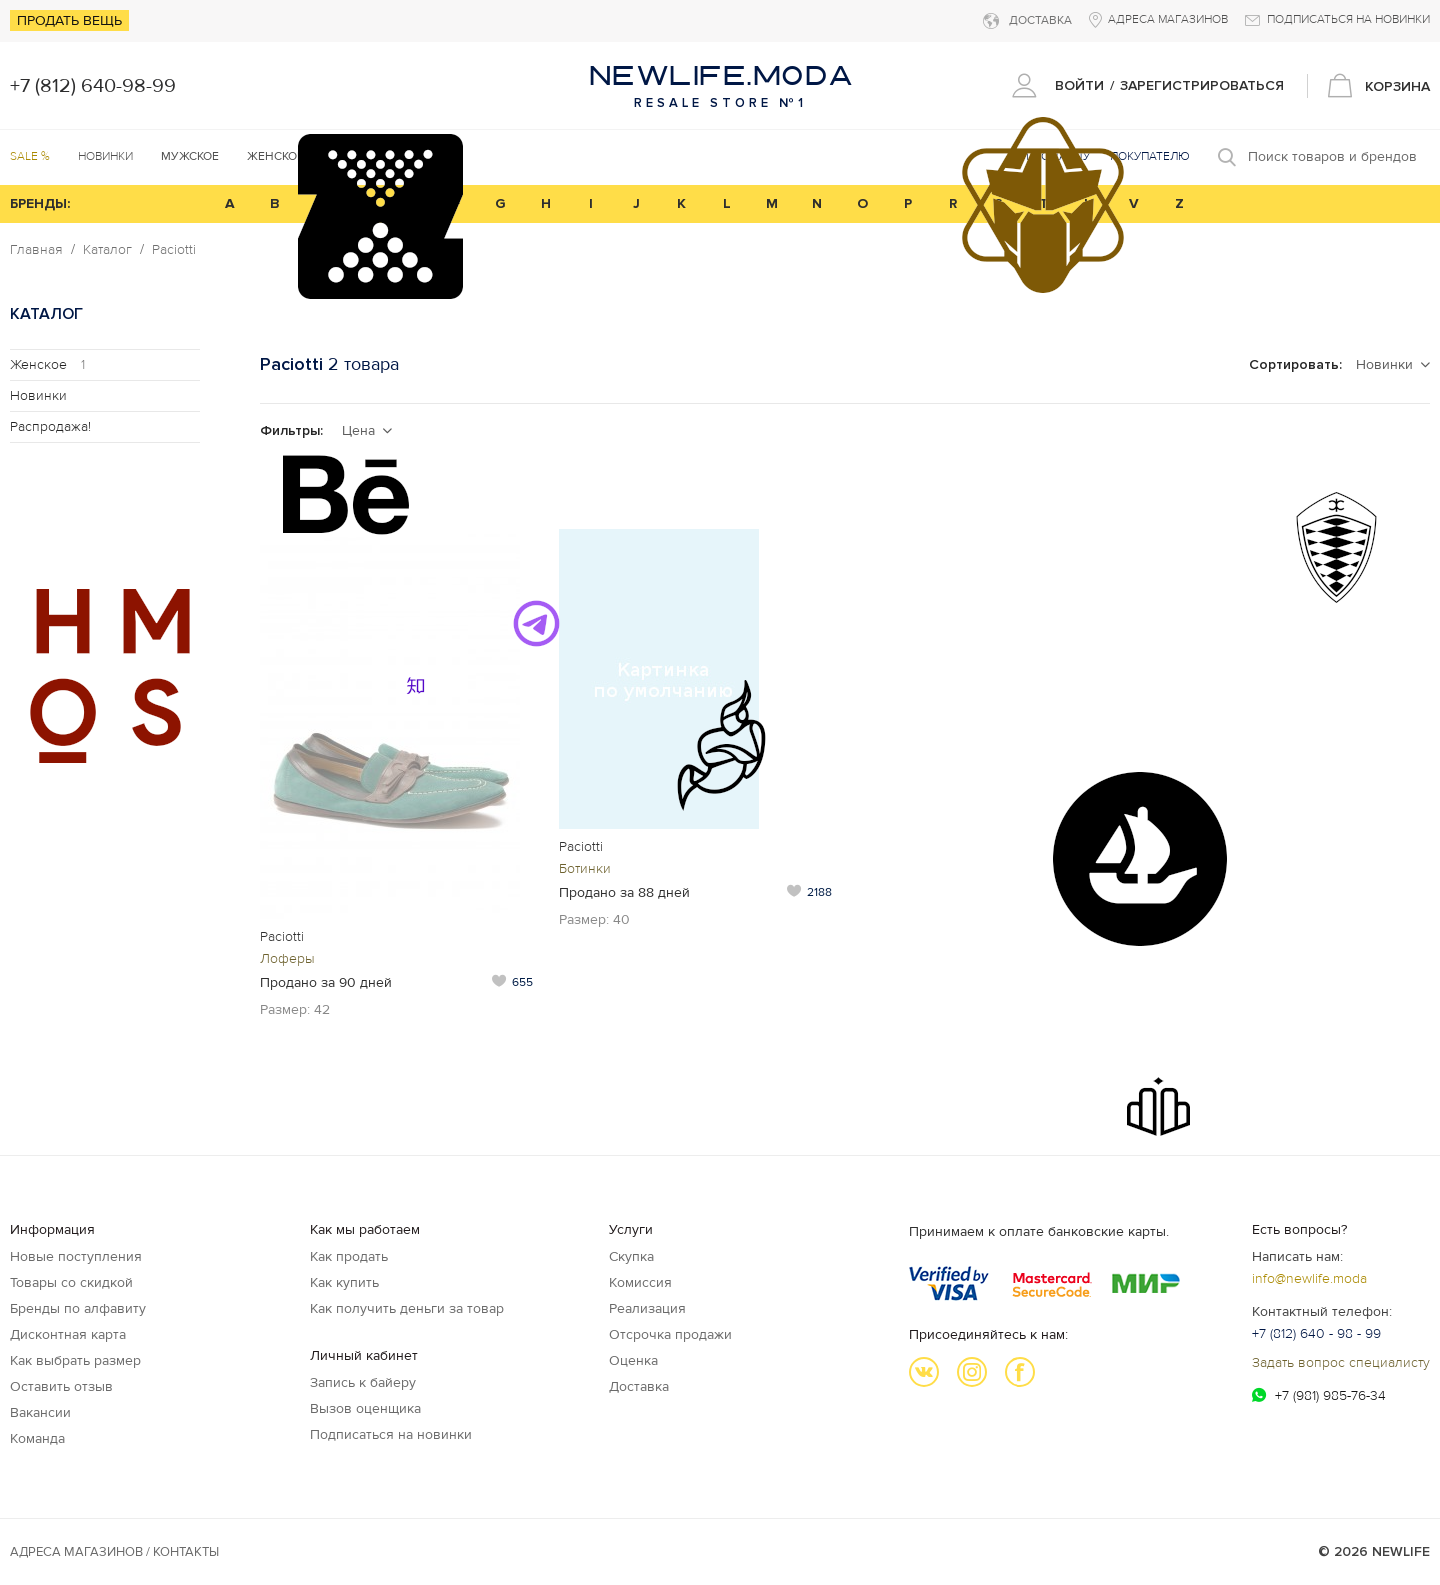 The height and width of the screenshot is (1585, 1440). Describe the element at coordinates (536, 623) in the screenshot. I see `open Telegram messaging app` at that location.